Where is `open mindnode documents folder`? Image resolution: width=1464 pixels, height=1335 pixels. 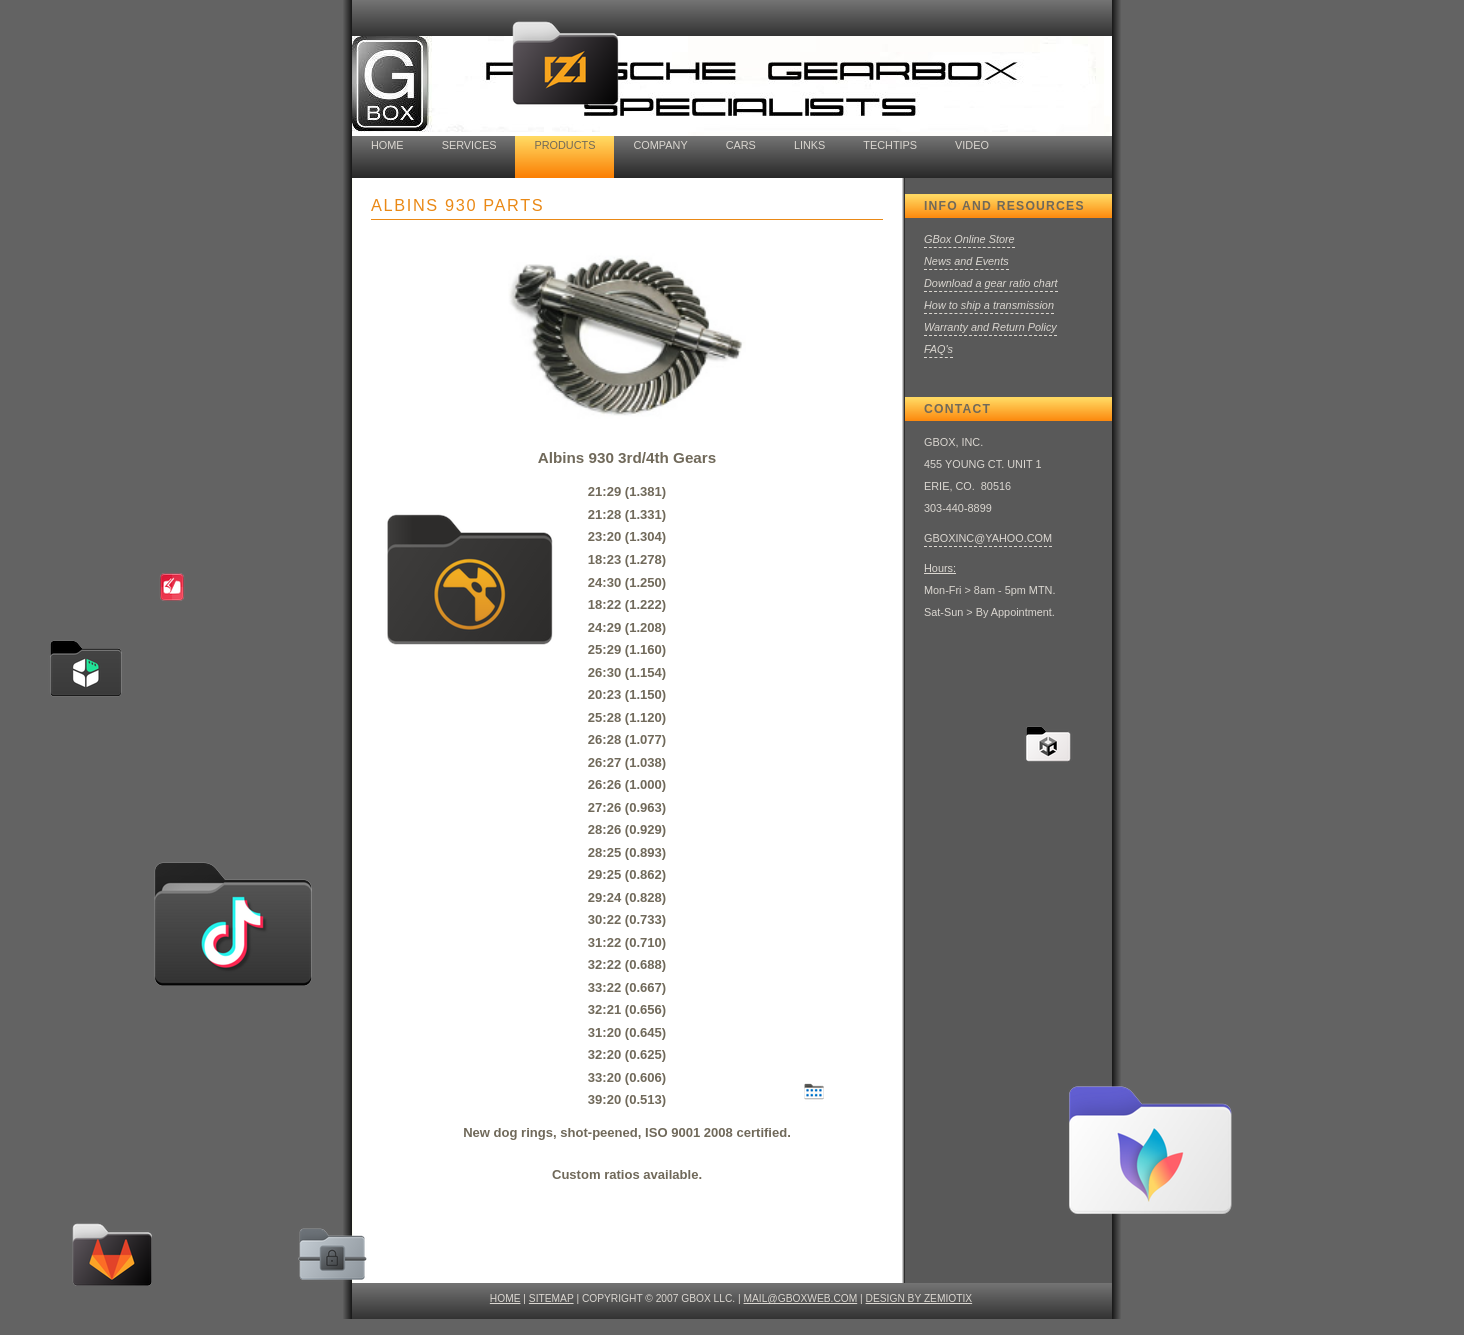
open mindnode documents folder is located at coordinates (1149, 1154).